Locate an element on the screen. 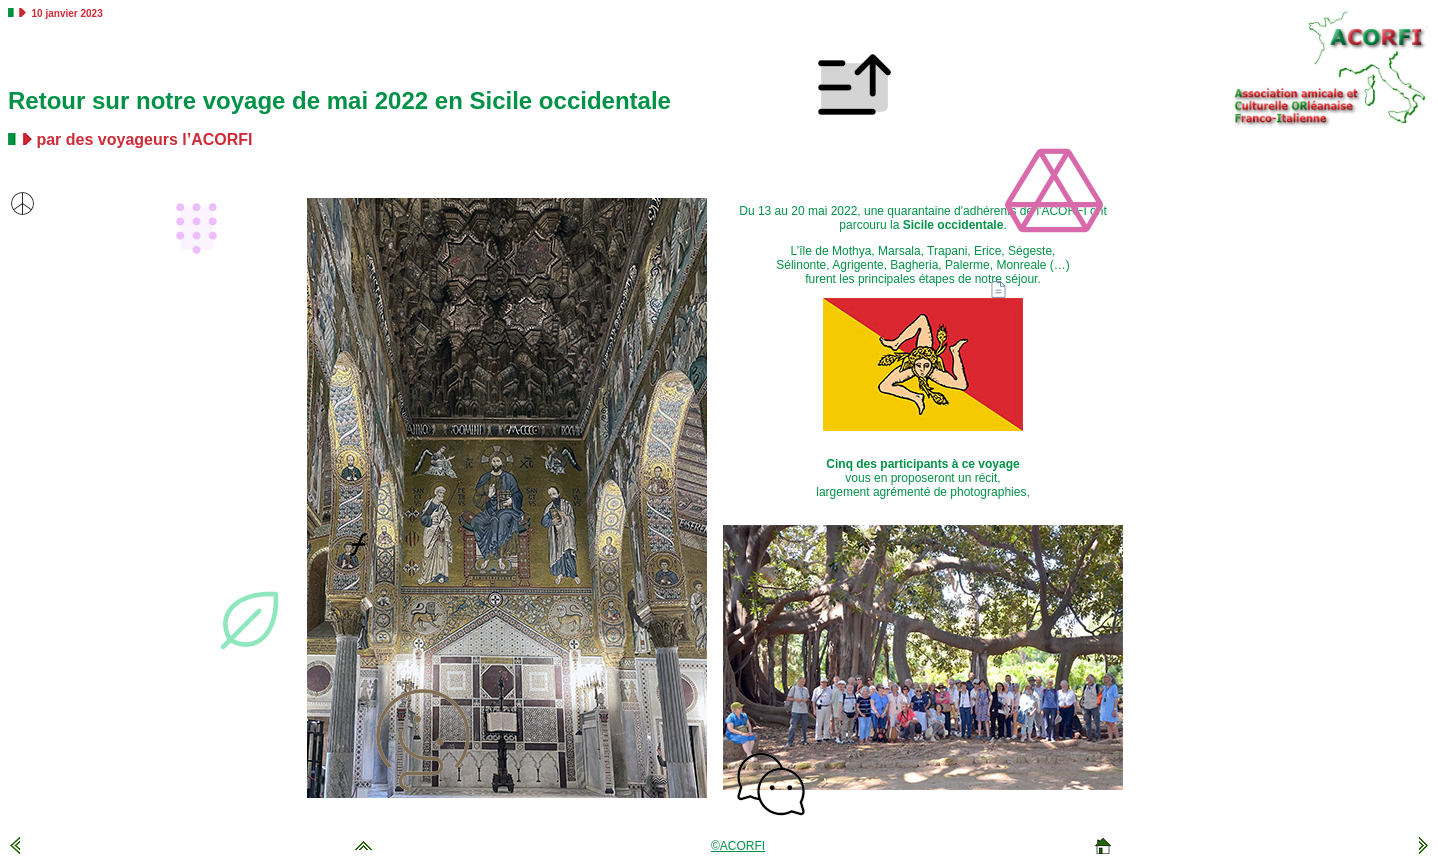  peace symbol or anti-war indicator is located at coordinates (22, 203).